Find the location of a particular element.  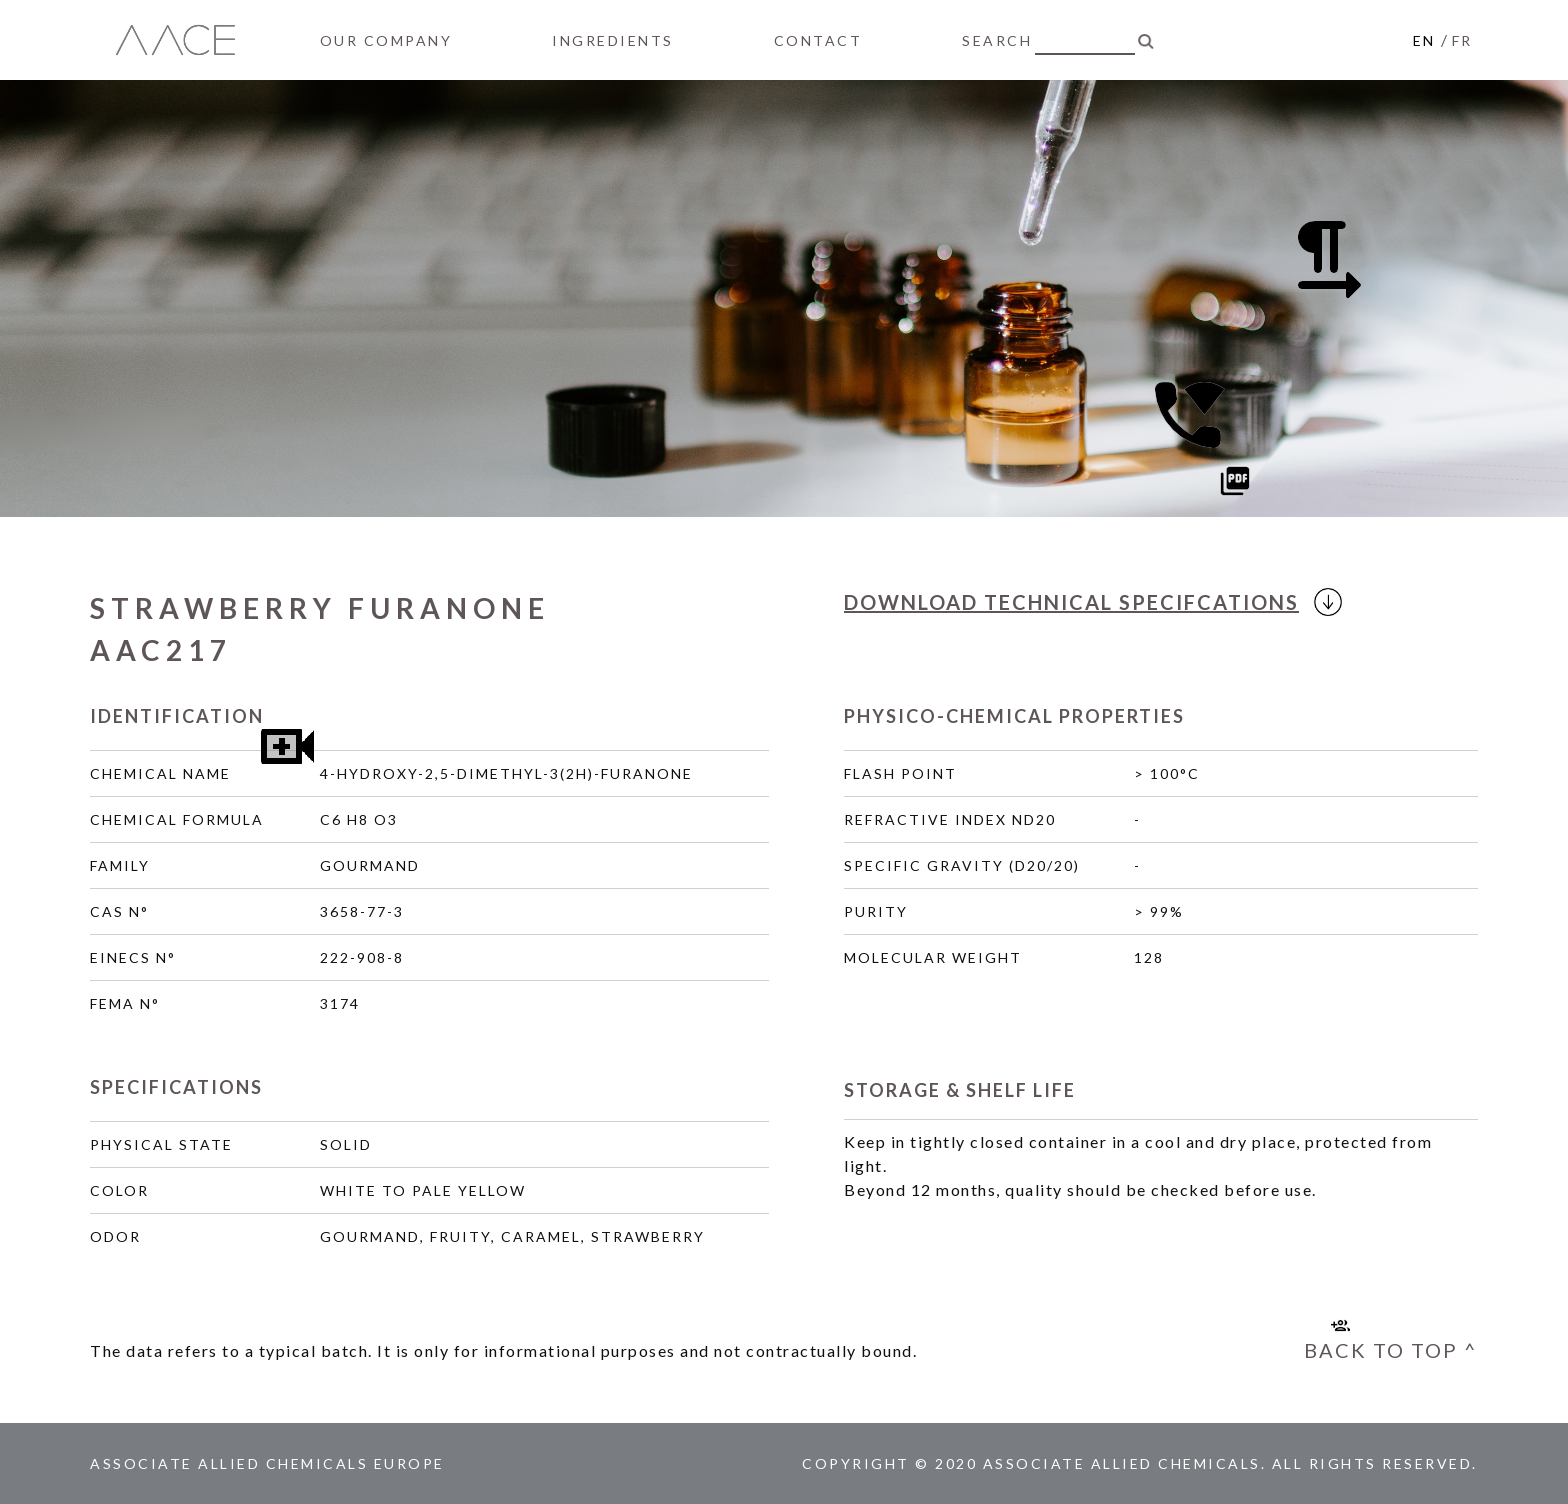

save or export as PDF is located at coordinates (1235, 481).